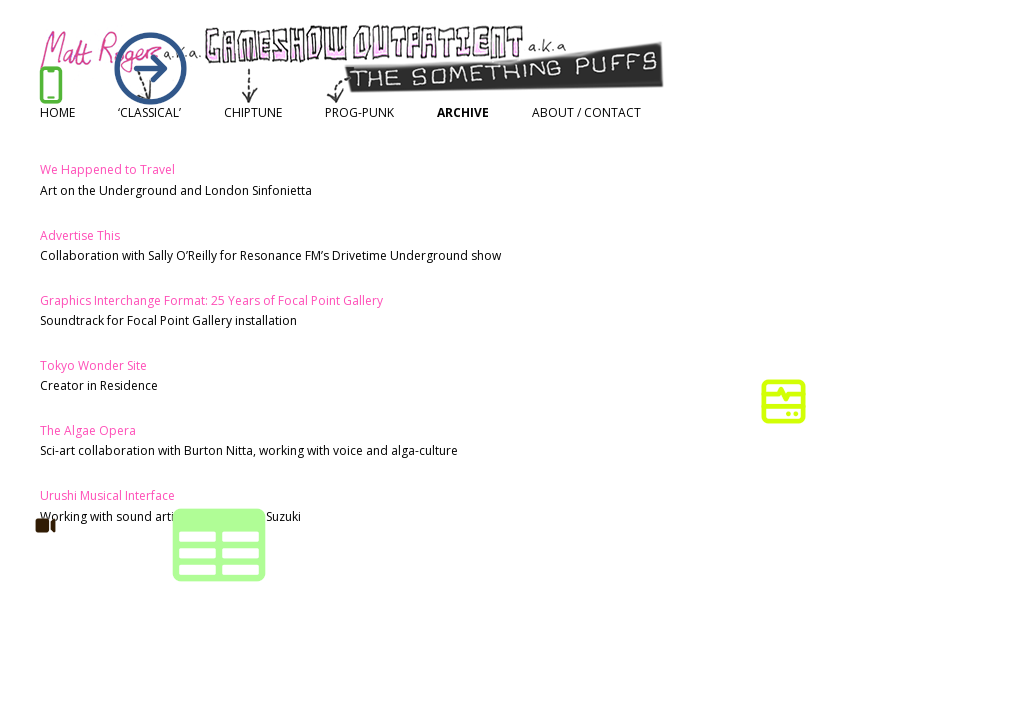 This screenshot has height=720, width=1024. What do you see at coordinates (219, 545) in the screenshot?
I see `view data in table format` at bounding box center [219, 545].